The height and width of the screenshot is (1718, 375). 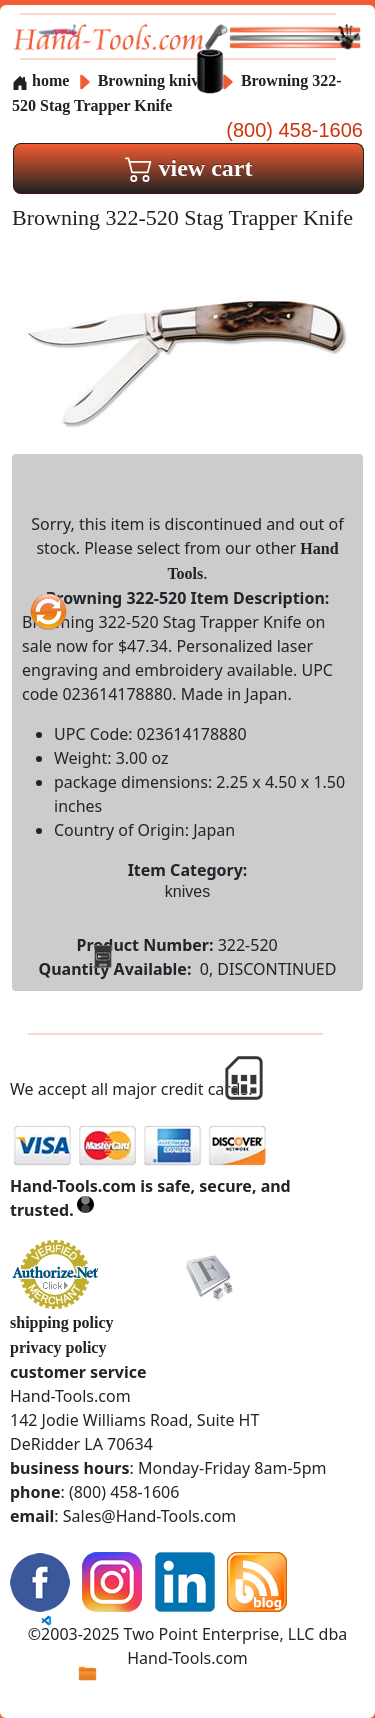 What do you see at coordinates (46, 1620) in the screenshot?
I see `open Visual Studio Code` at bounding box center [46, 1620].